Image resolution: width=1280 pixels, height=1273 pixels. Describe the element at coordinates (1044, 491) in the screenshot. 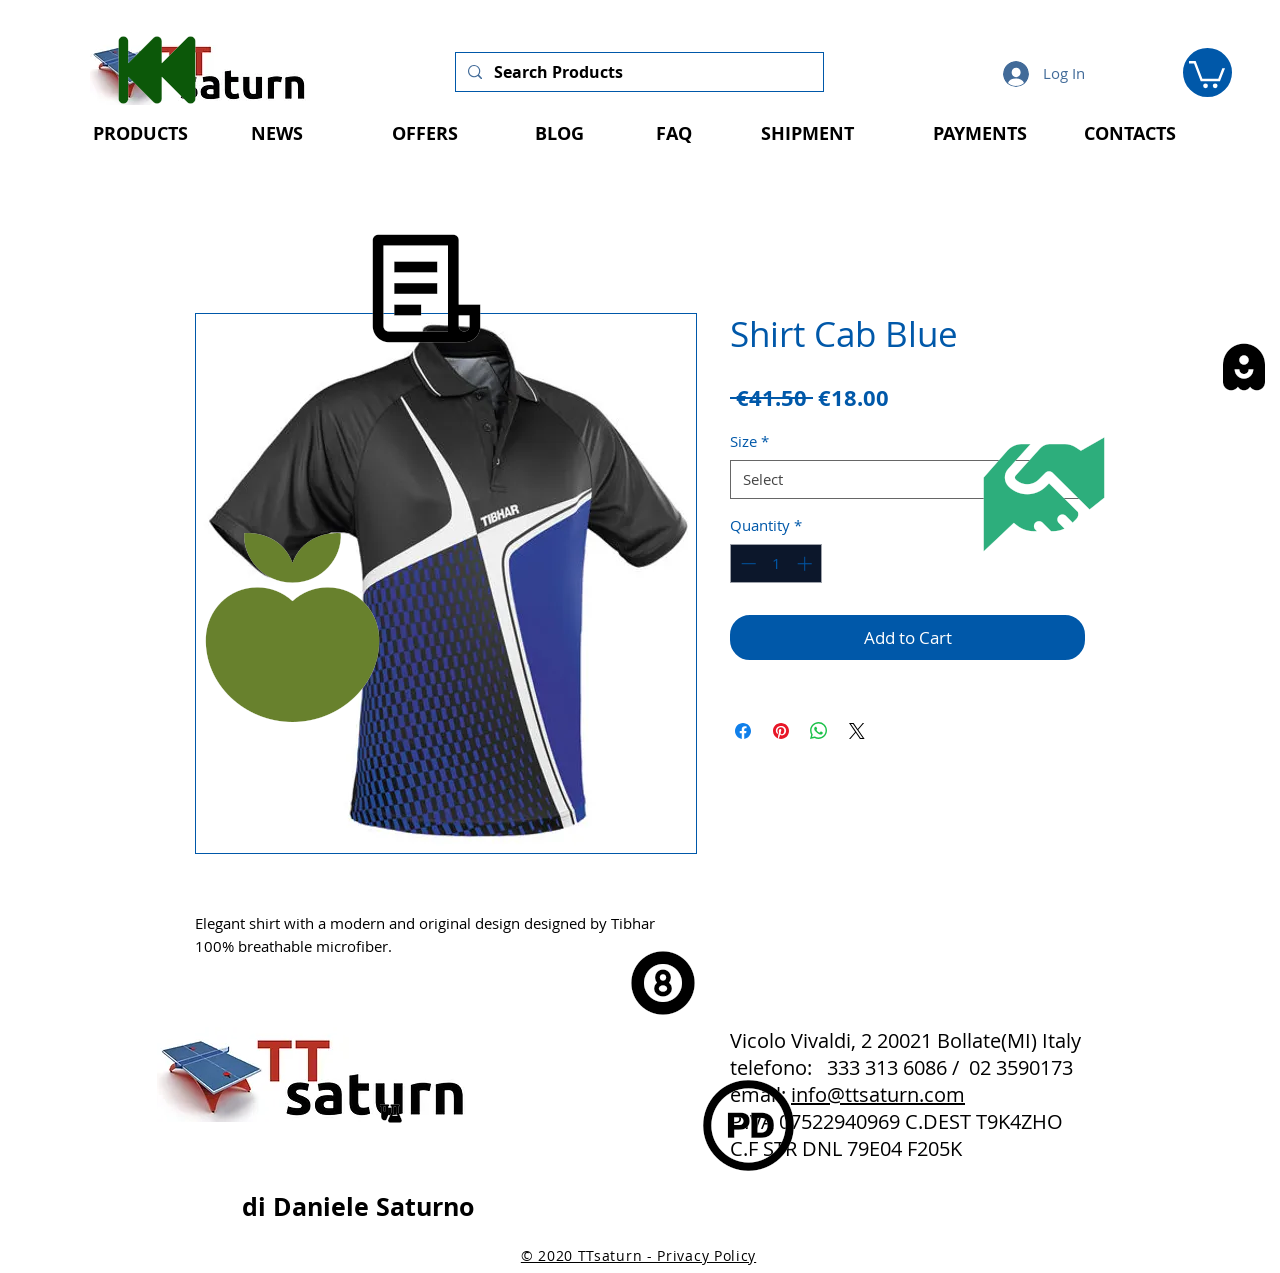

I see `access help or assistance services` at that location.